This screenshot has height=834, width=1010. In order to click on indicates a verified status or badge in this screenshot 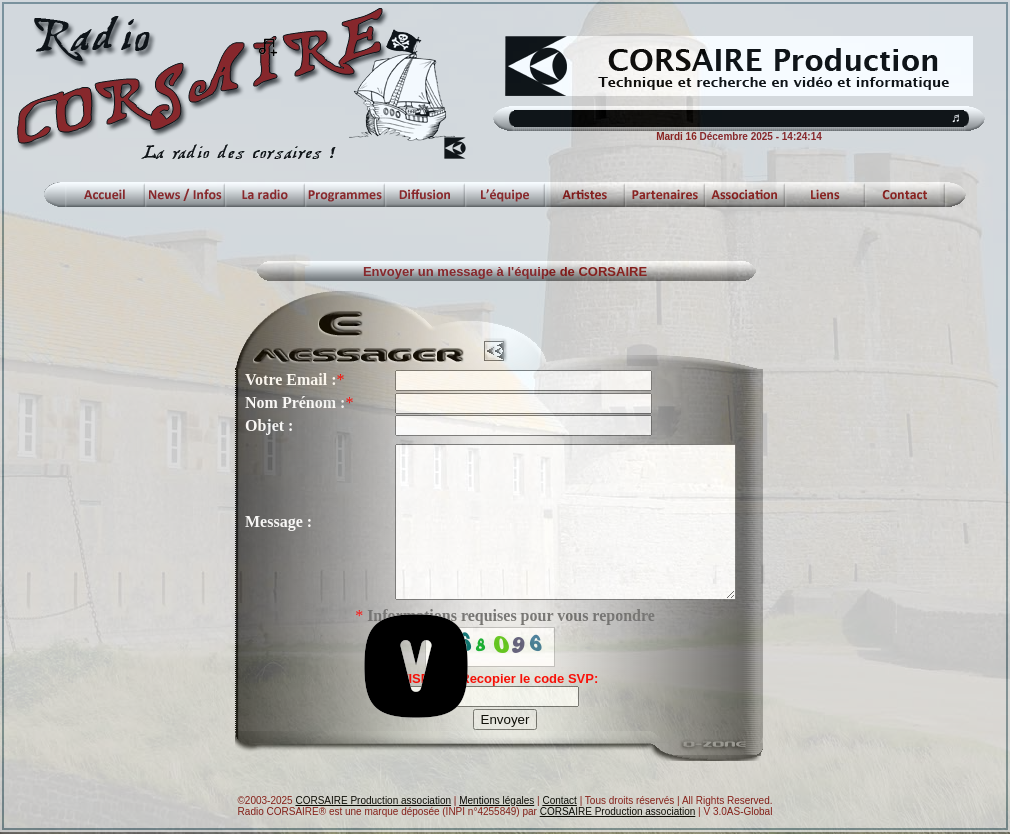, I will do `click(416, 666)`.